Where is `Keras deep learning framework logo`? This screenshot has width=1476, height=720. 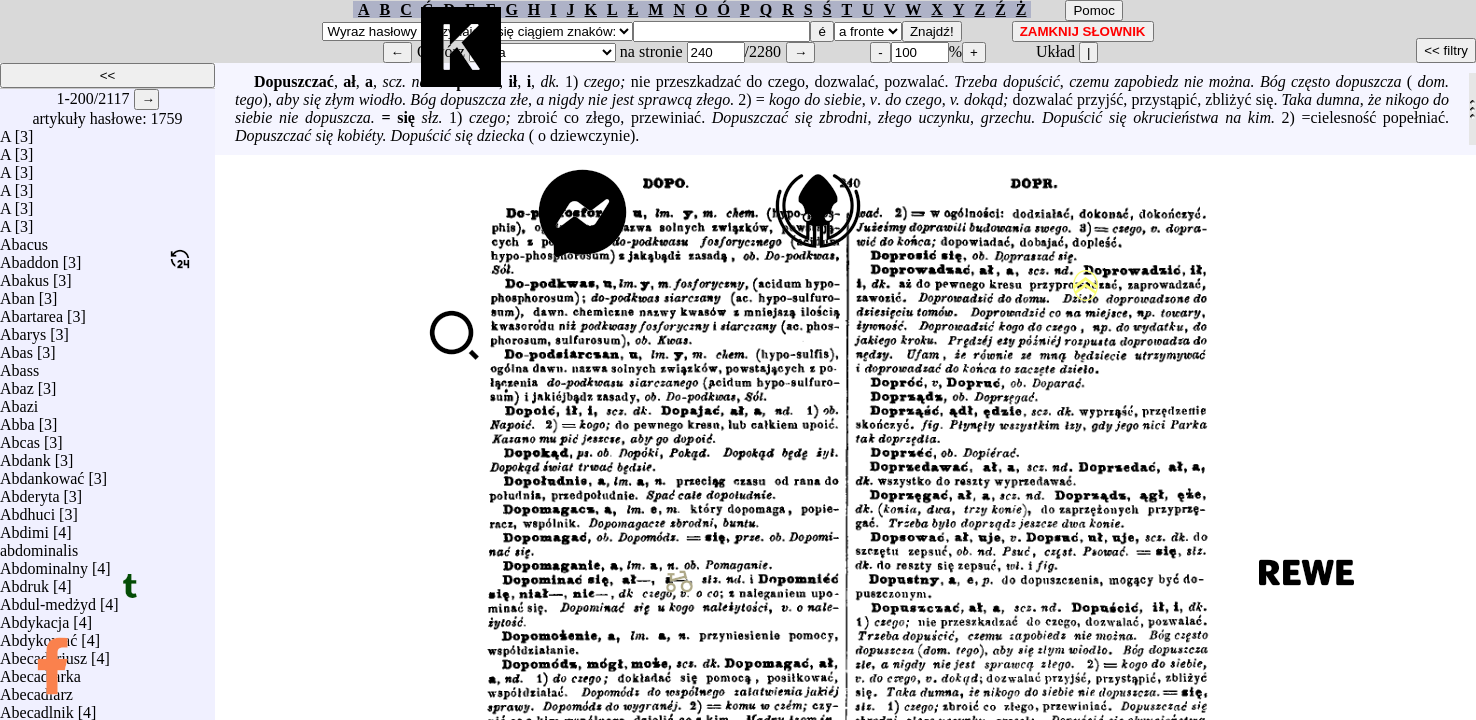 Keras deep learning framework logo is located at coordinates (461, 47).